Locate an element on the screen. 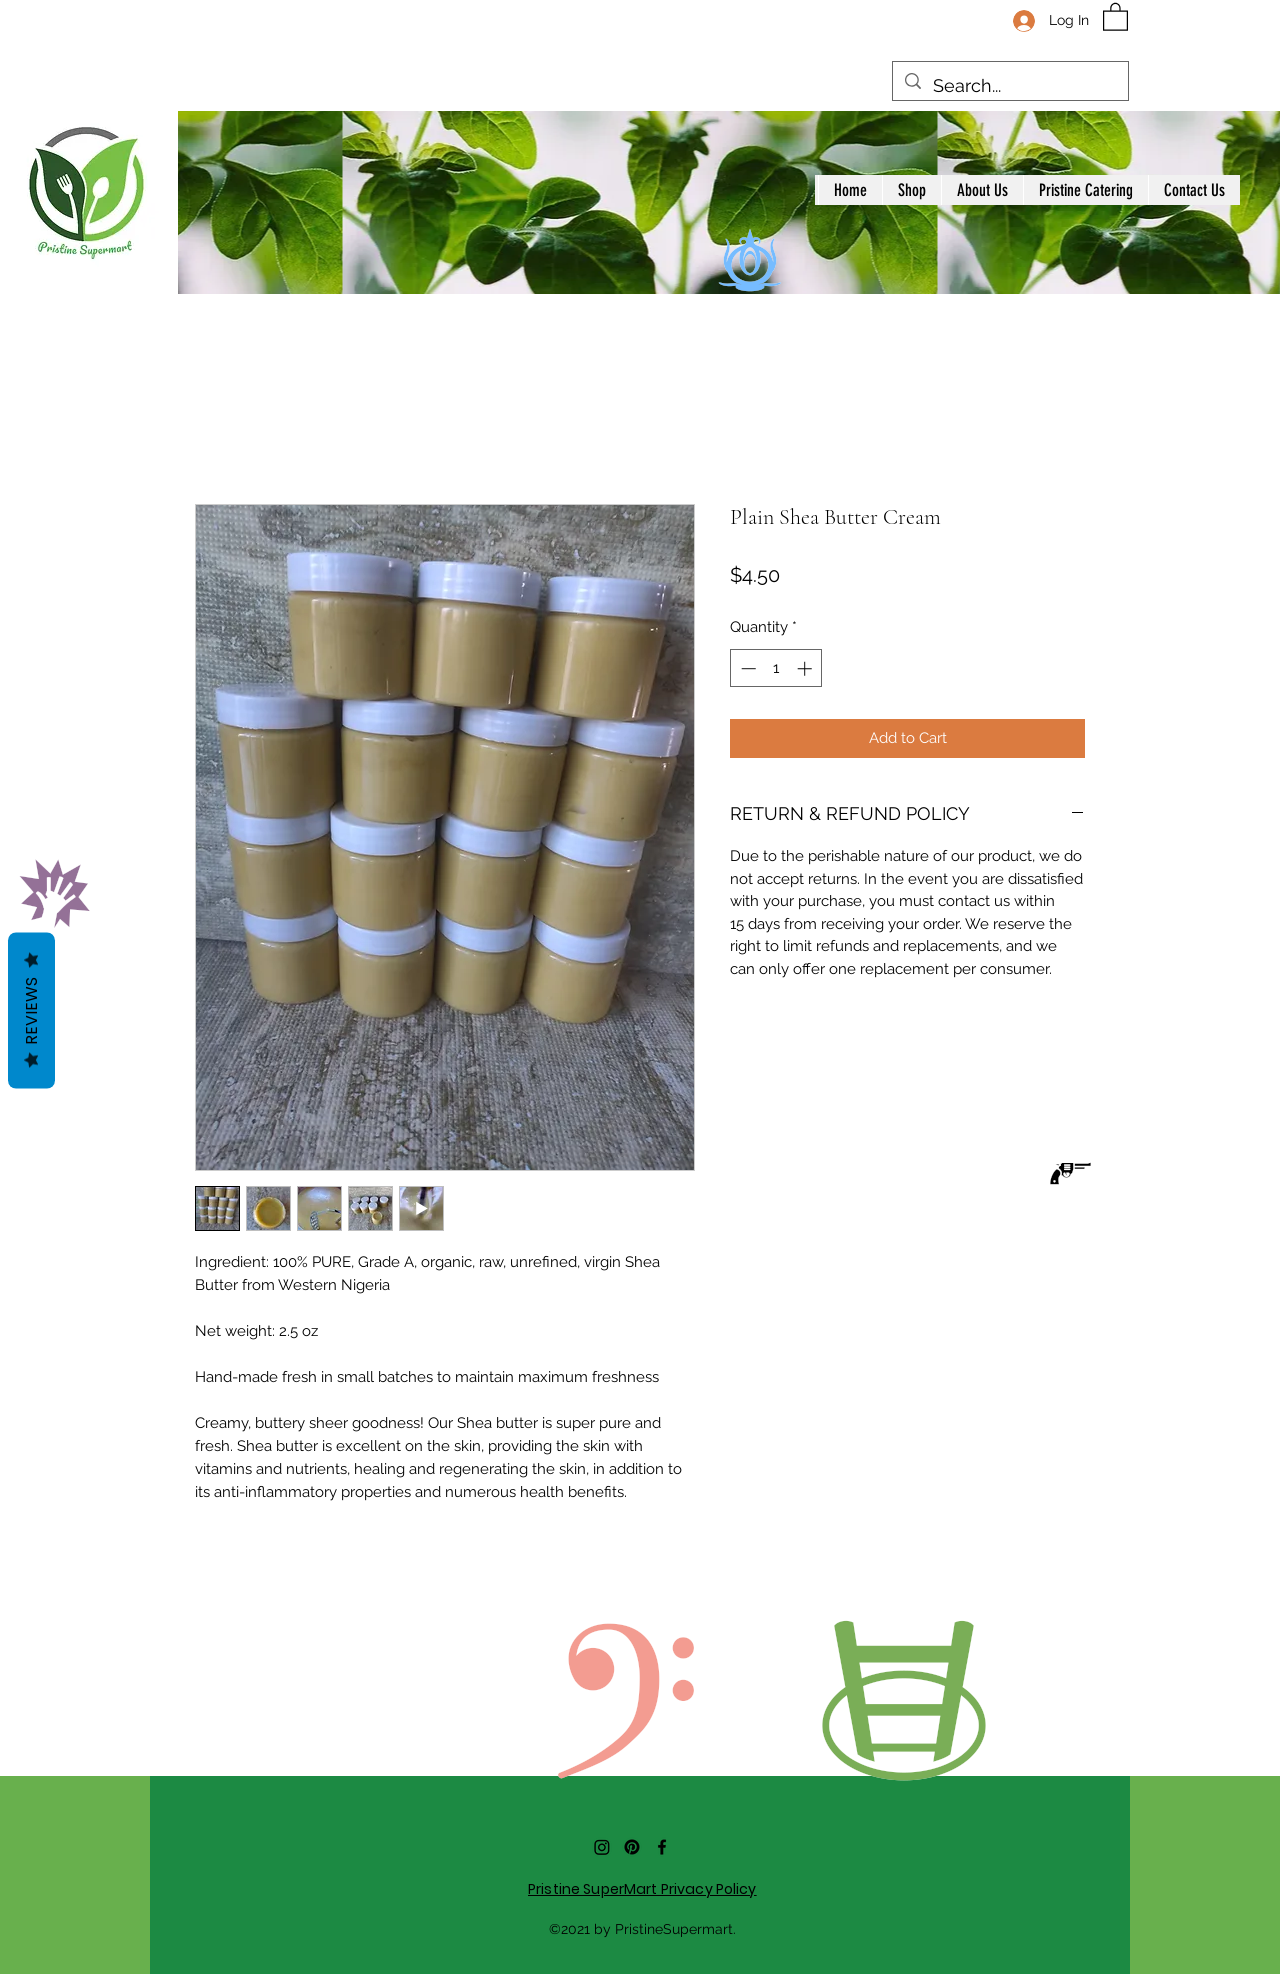 The width and height of the screenshot is (1280, 1974). select revolver weapon in game inventory is located at coordinates (1070, 1173).